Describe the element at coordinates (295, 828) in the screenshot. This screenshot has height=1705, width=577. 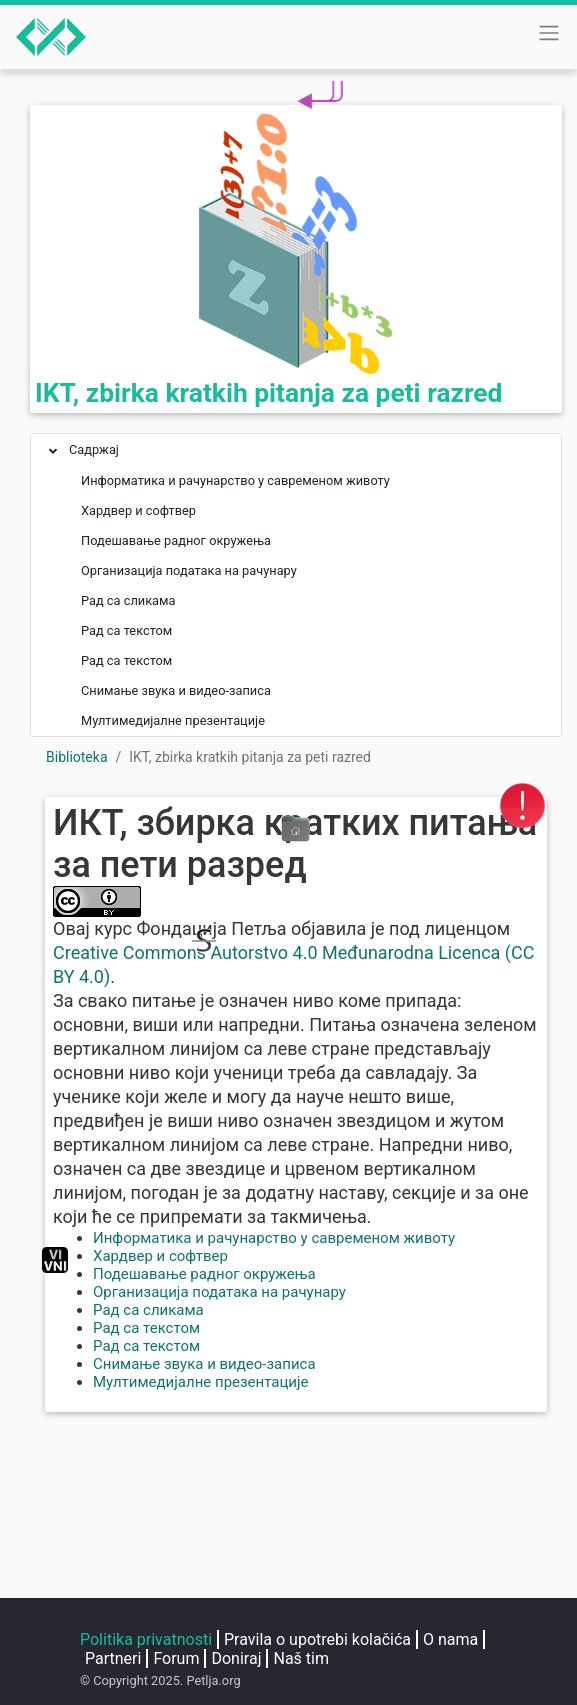
I see `access your home folder` at that location.